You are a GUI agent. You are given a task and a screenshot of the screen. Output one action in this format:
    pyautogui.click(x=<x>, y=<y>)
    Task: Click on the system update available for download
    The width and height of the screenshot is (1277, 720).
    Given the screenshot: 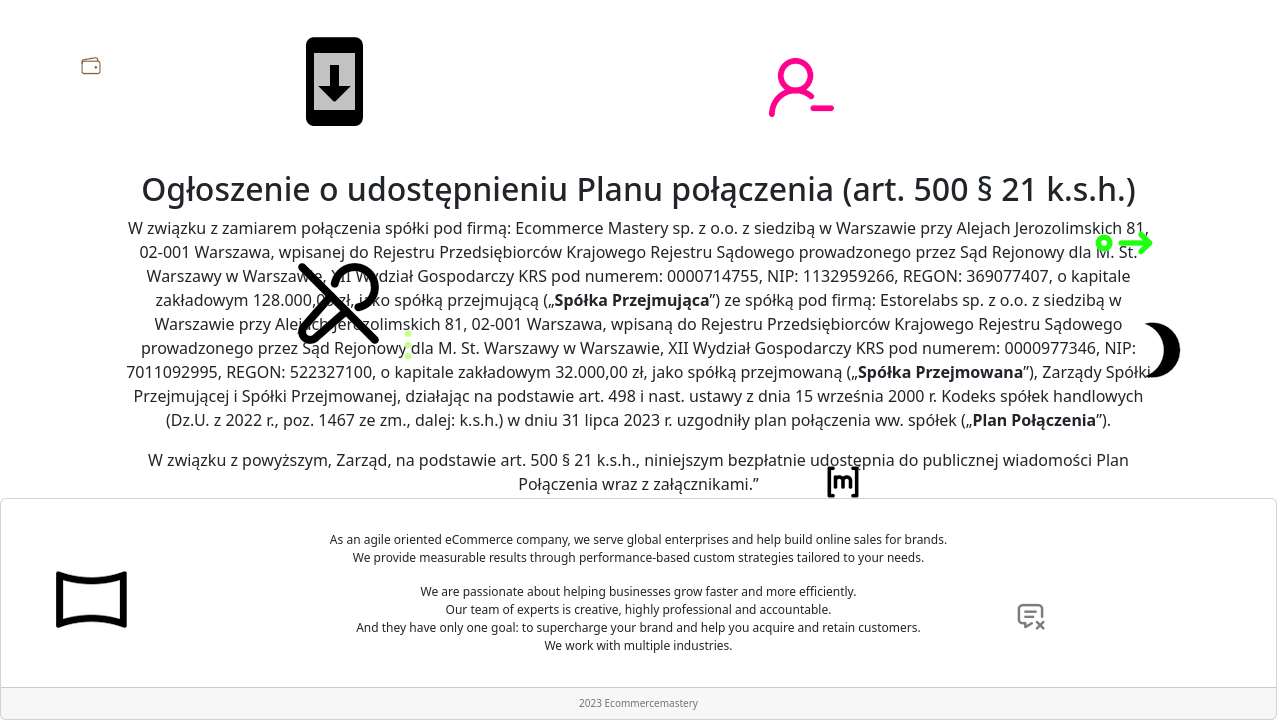 What is the action you would take?
    pyautogui.click(x=334, y=81)
    